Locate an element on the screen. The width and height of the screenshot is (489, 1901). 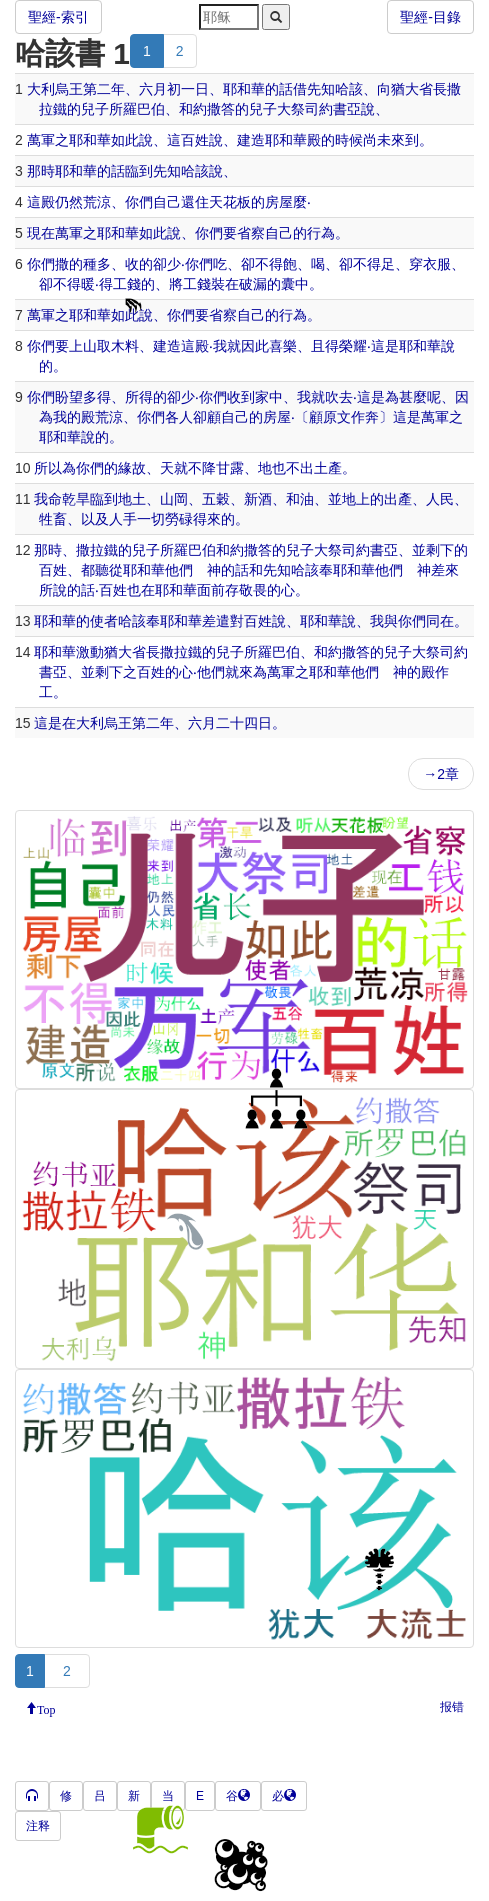
view organizational hierarchy or team structure is located at coordinates (276, 1098).